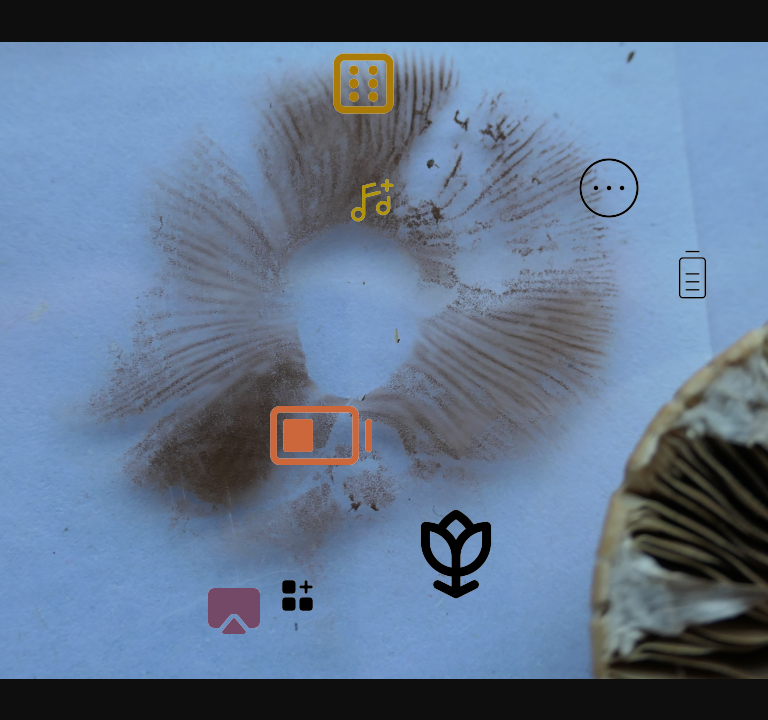 Image resolution: width=768 pixels, height=720 pixels. I want to click on open more options menu, so click(609, 188).